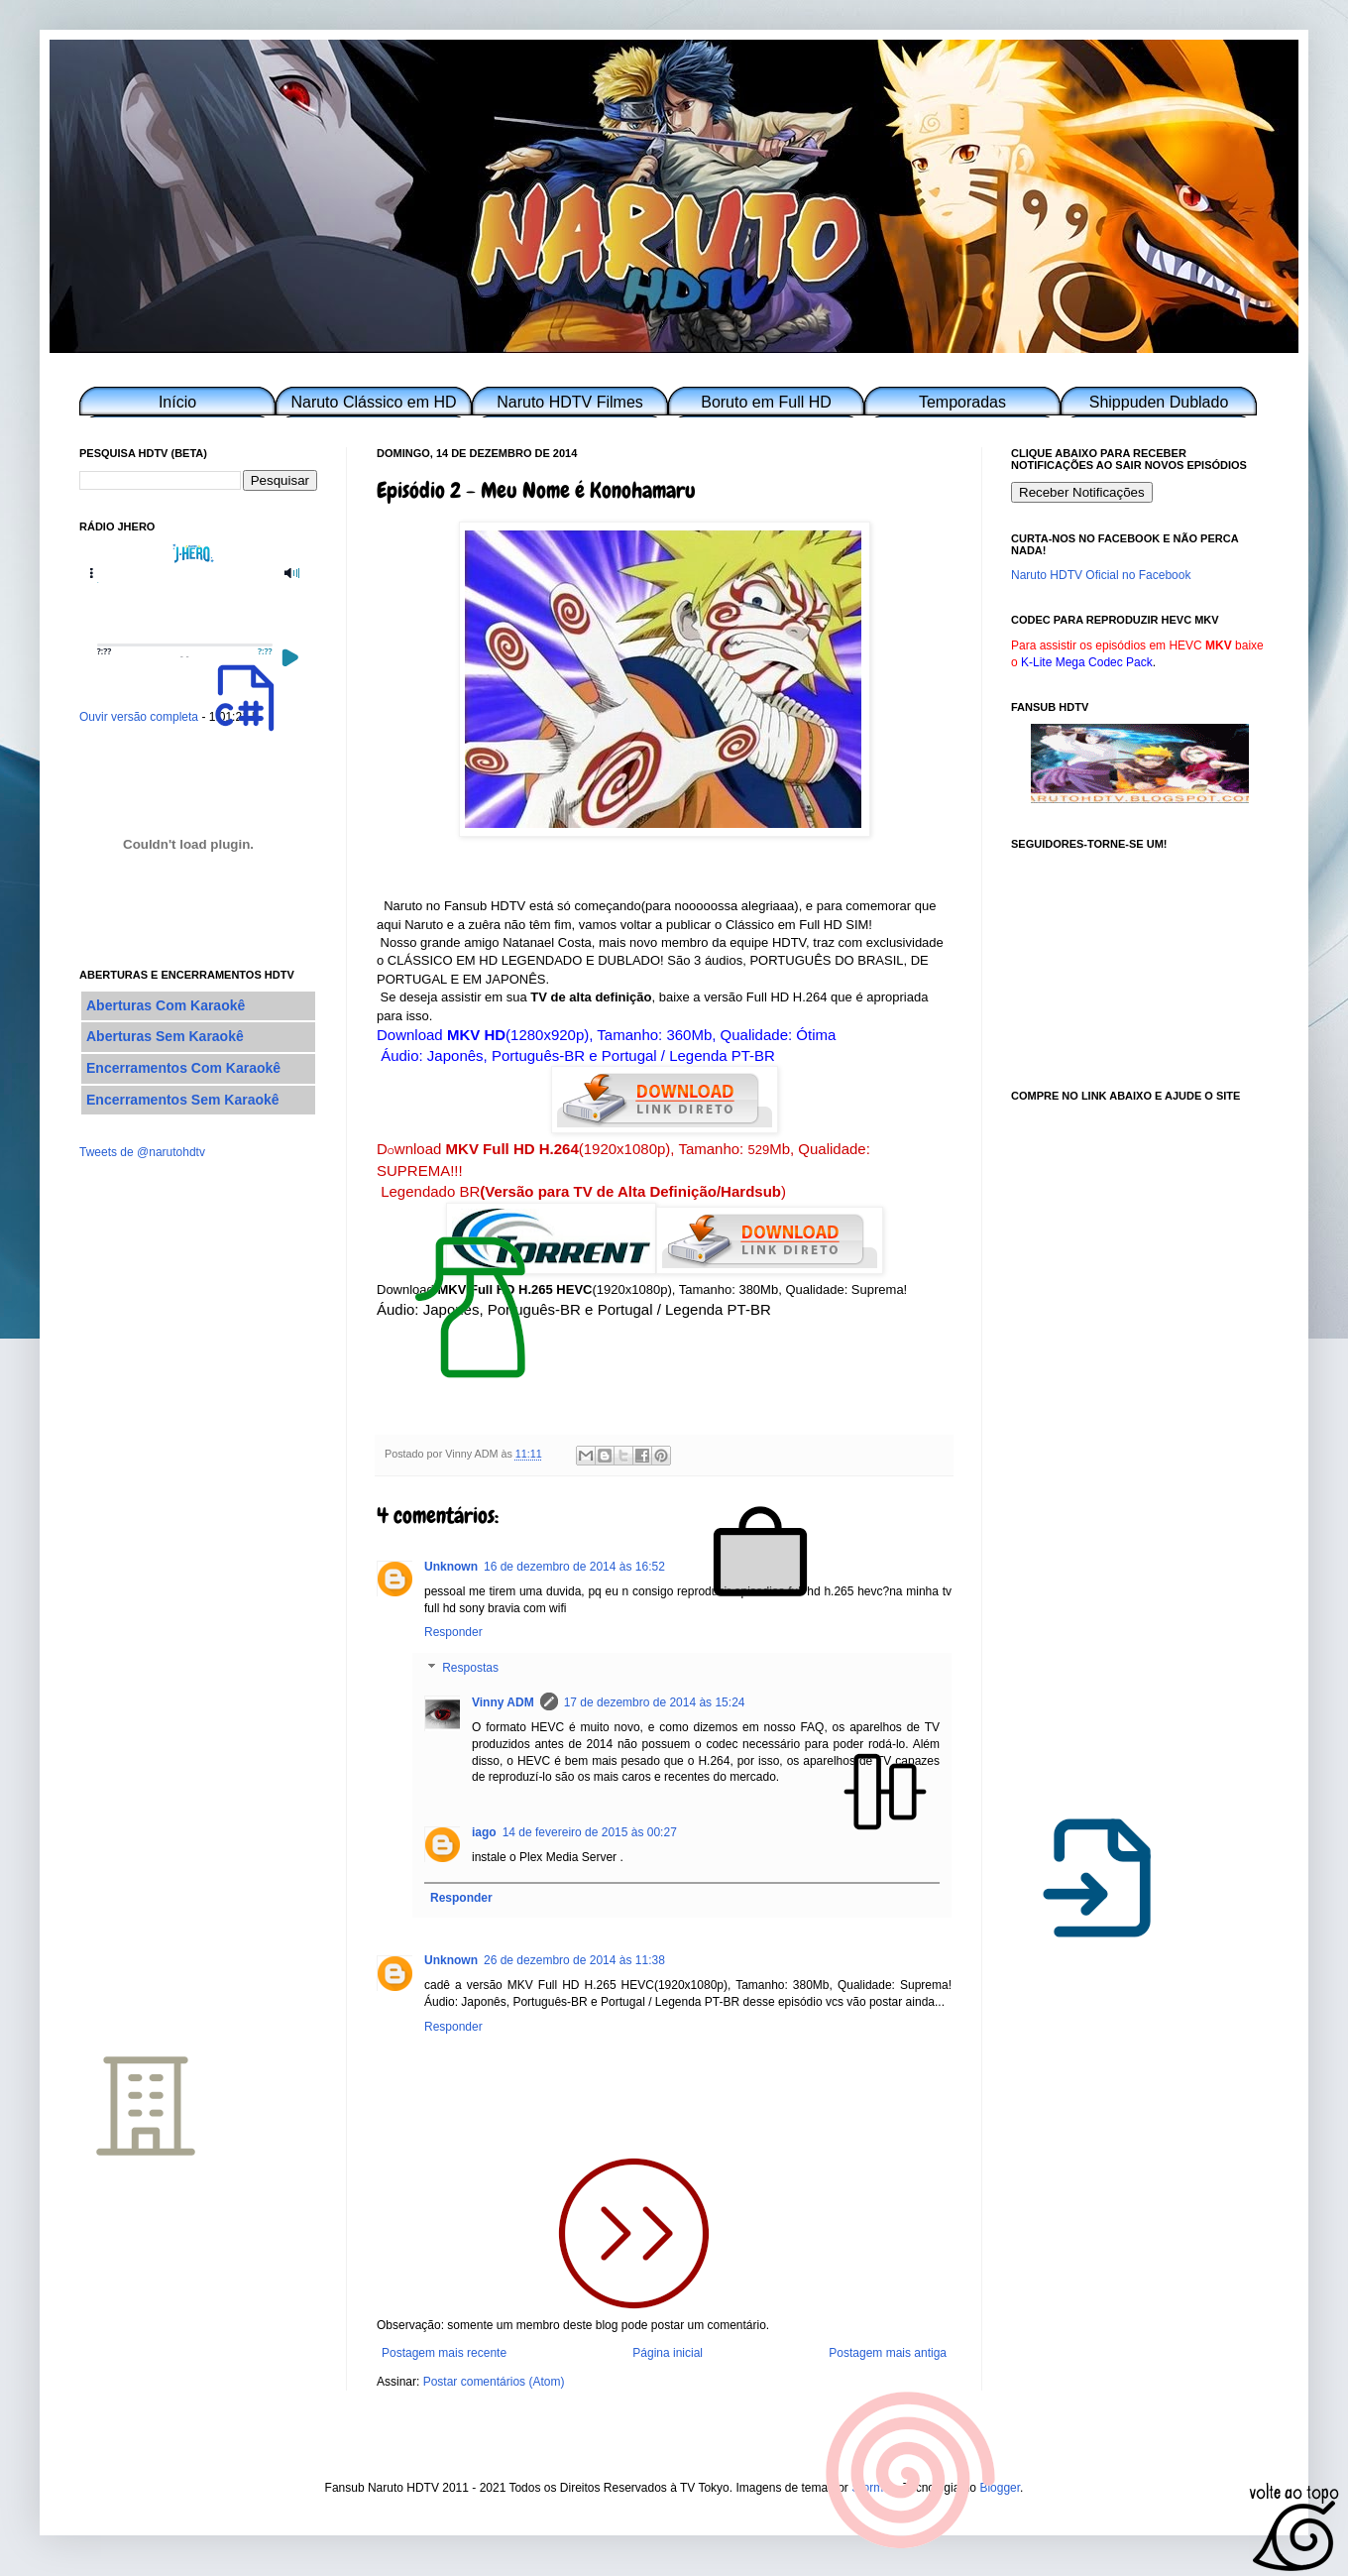  I want to click on indicates loading or processing in progress, so click(901, 2467).